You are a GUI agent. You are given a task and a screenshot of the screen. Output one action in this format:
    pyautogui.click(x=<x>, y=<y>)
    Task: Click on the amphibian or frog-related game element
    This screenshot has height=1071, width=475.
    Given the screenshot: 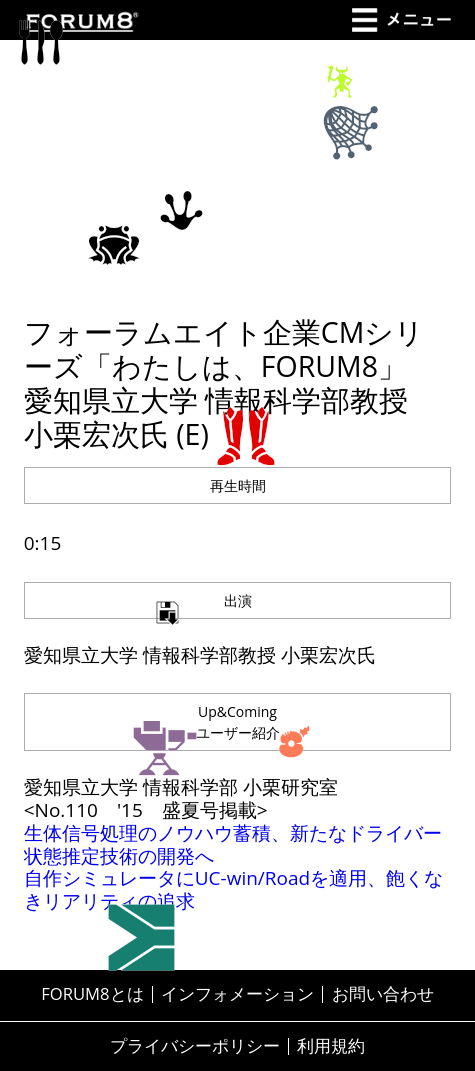 What is the action you would take?
    pyautogui.click(x=181, y=210)
    